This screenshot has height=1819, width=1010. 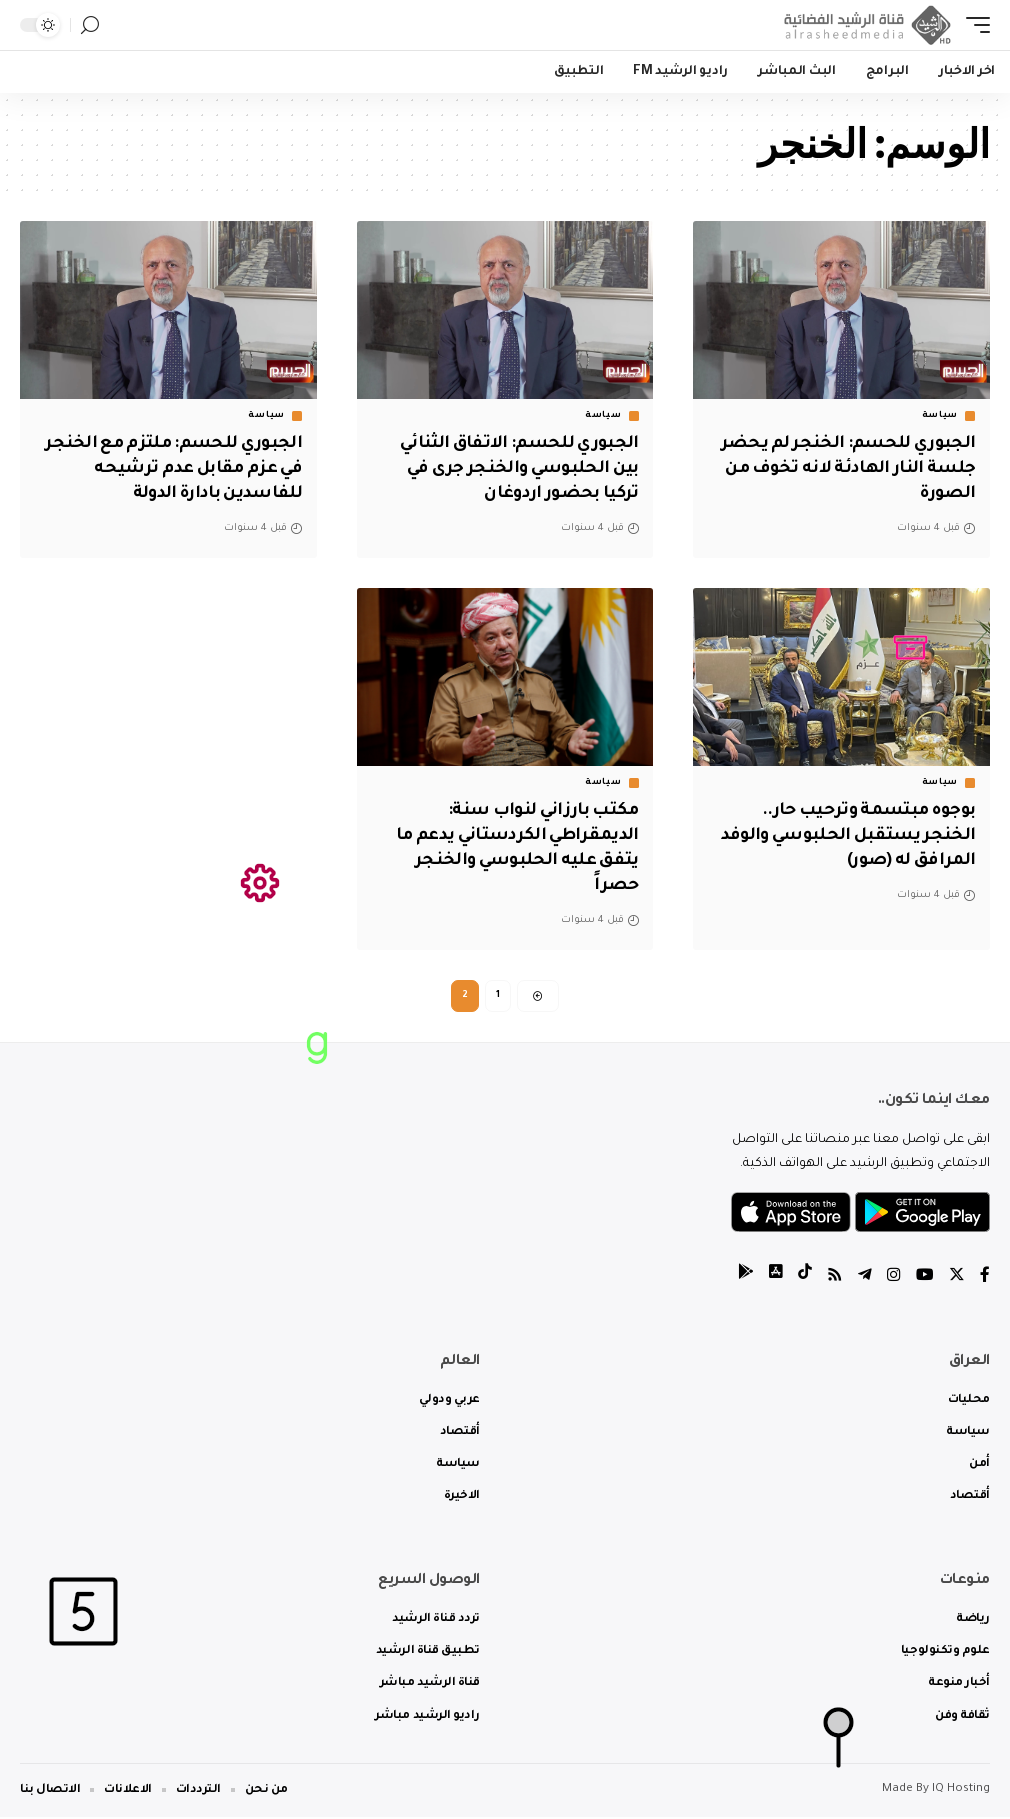 I want to click on archive selected items, so click(x=910, y=647).